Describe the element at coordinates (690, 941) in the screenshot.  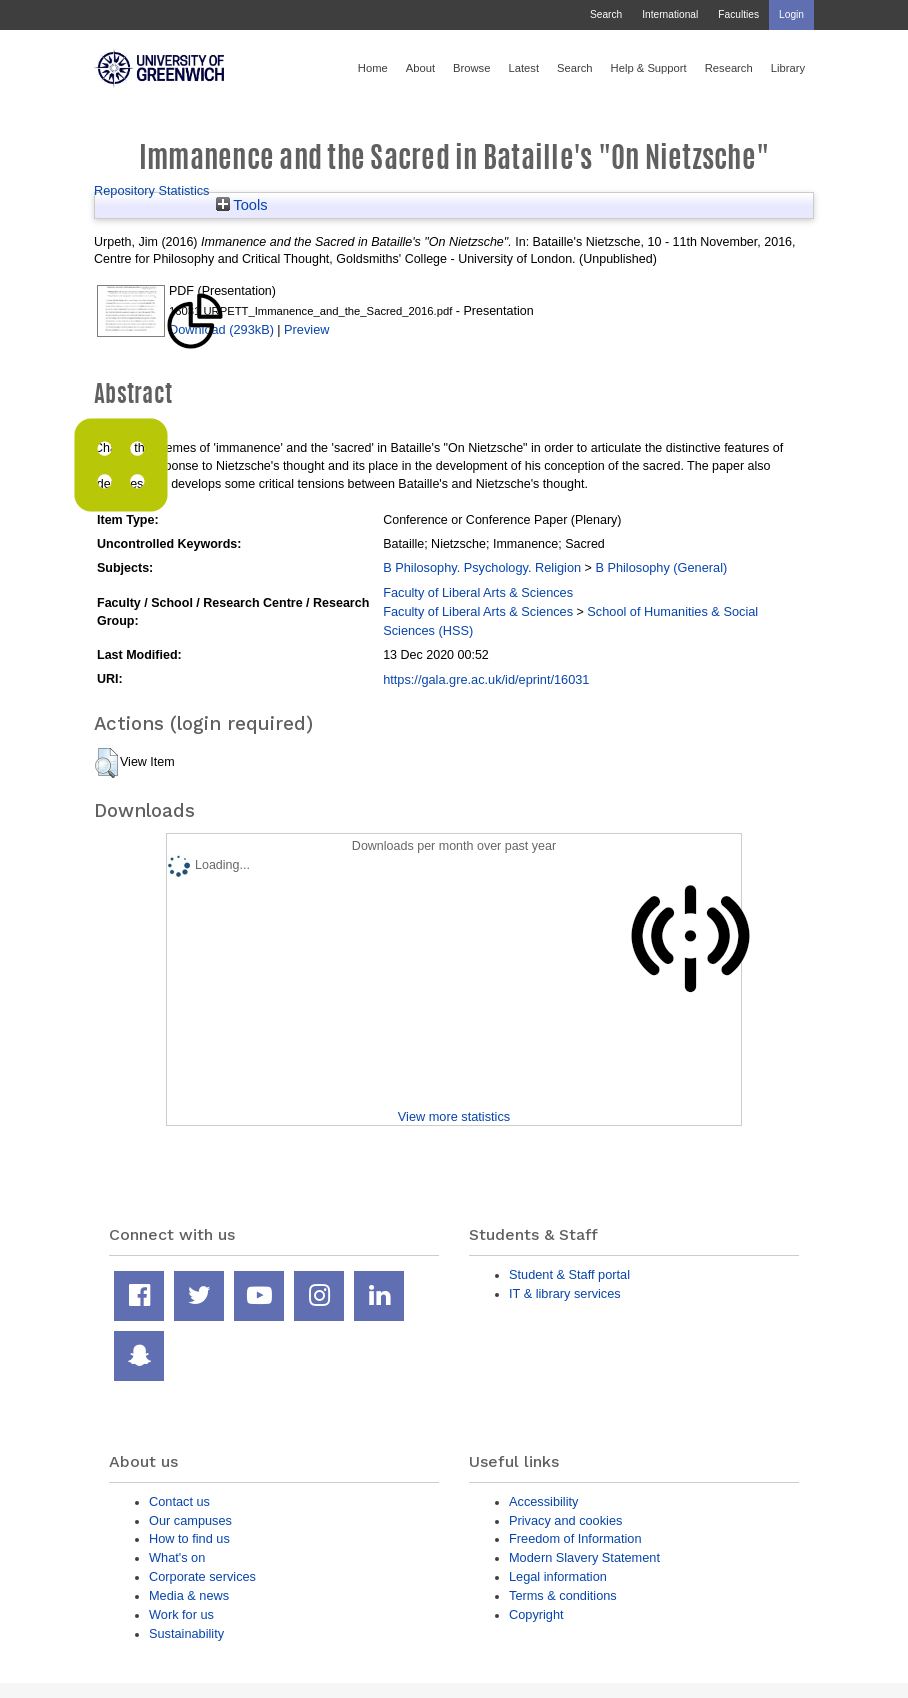
I see `shake to activate or trigger an action` at that location.